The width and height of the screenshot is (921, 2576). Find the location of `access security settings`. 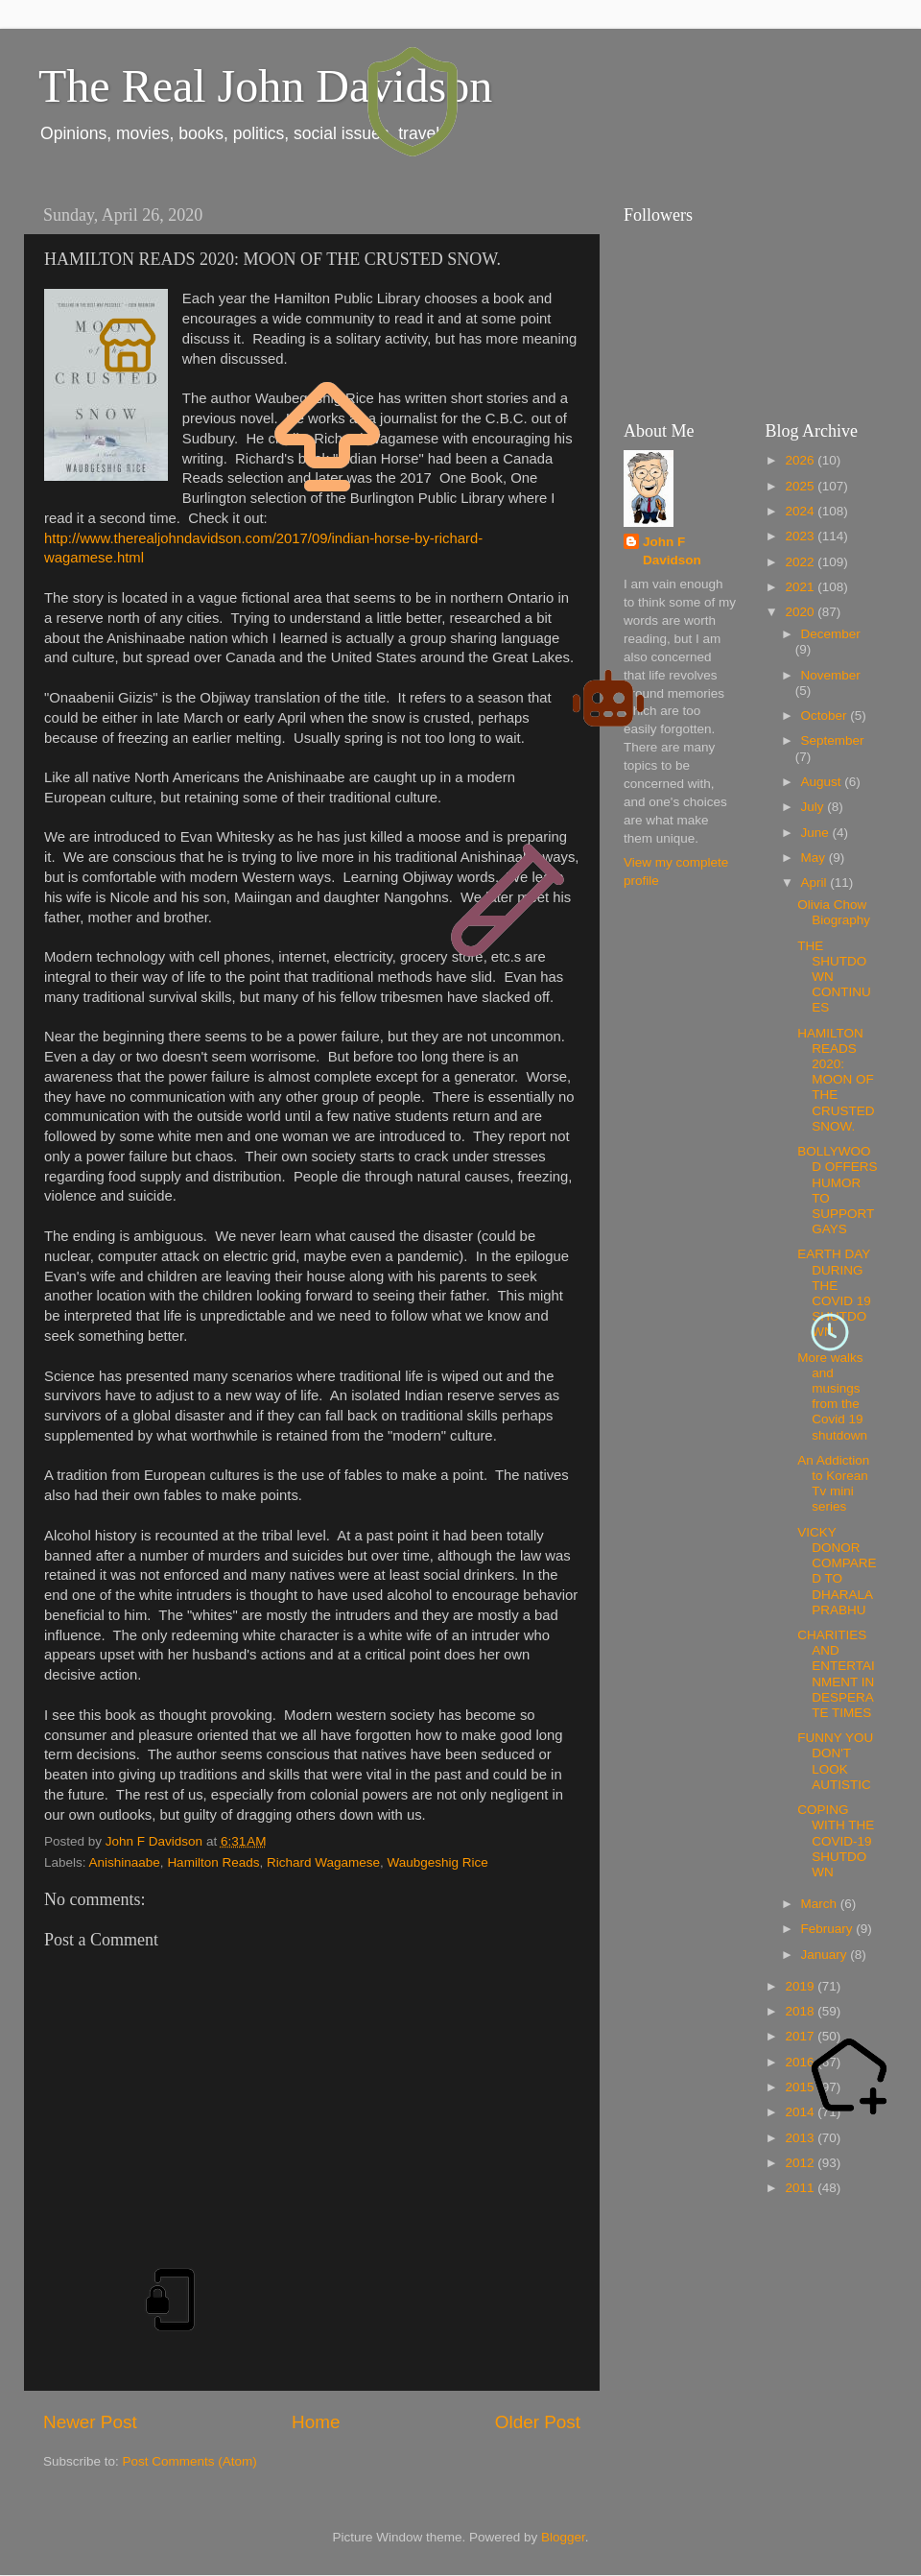

access security settings is located at coordinates (413, 102).